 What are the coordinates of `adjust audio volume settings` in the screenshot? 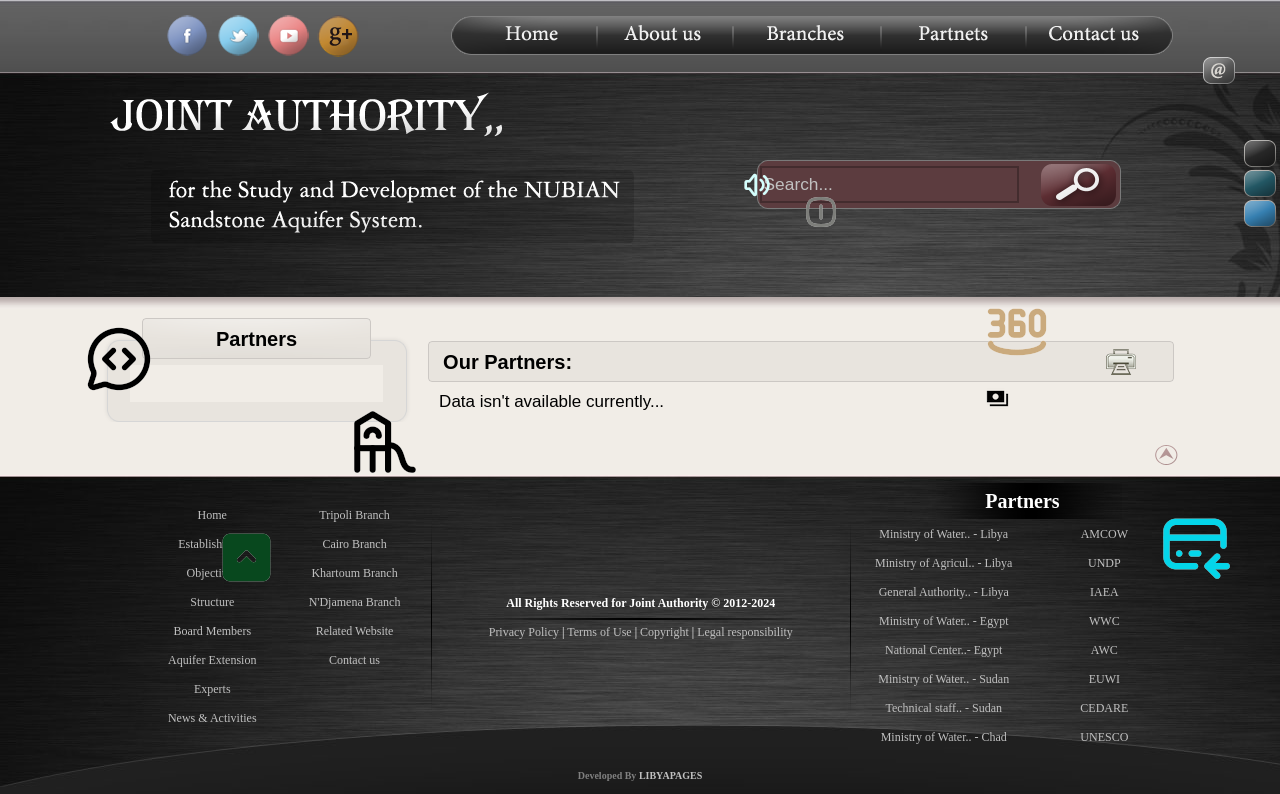 It's located at (757, 185).